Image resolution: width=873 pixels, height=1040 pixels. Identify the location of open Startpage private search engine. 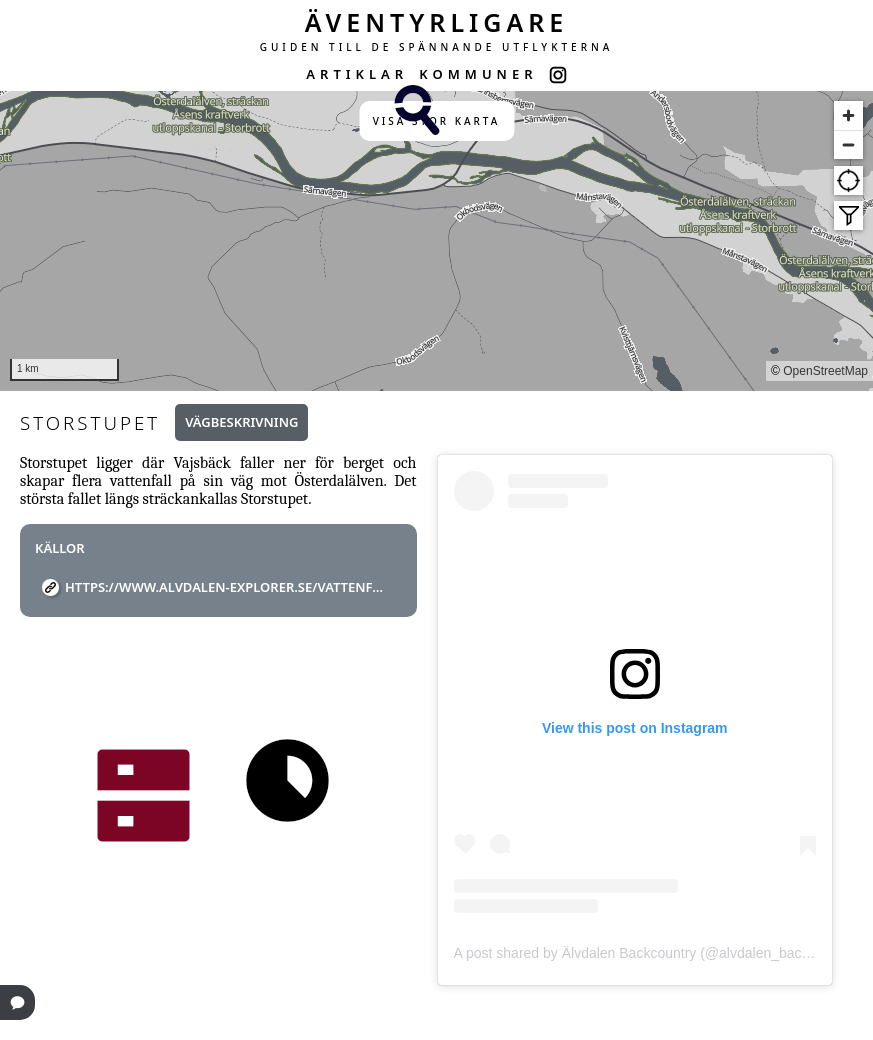
(417, 110).